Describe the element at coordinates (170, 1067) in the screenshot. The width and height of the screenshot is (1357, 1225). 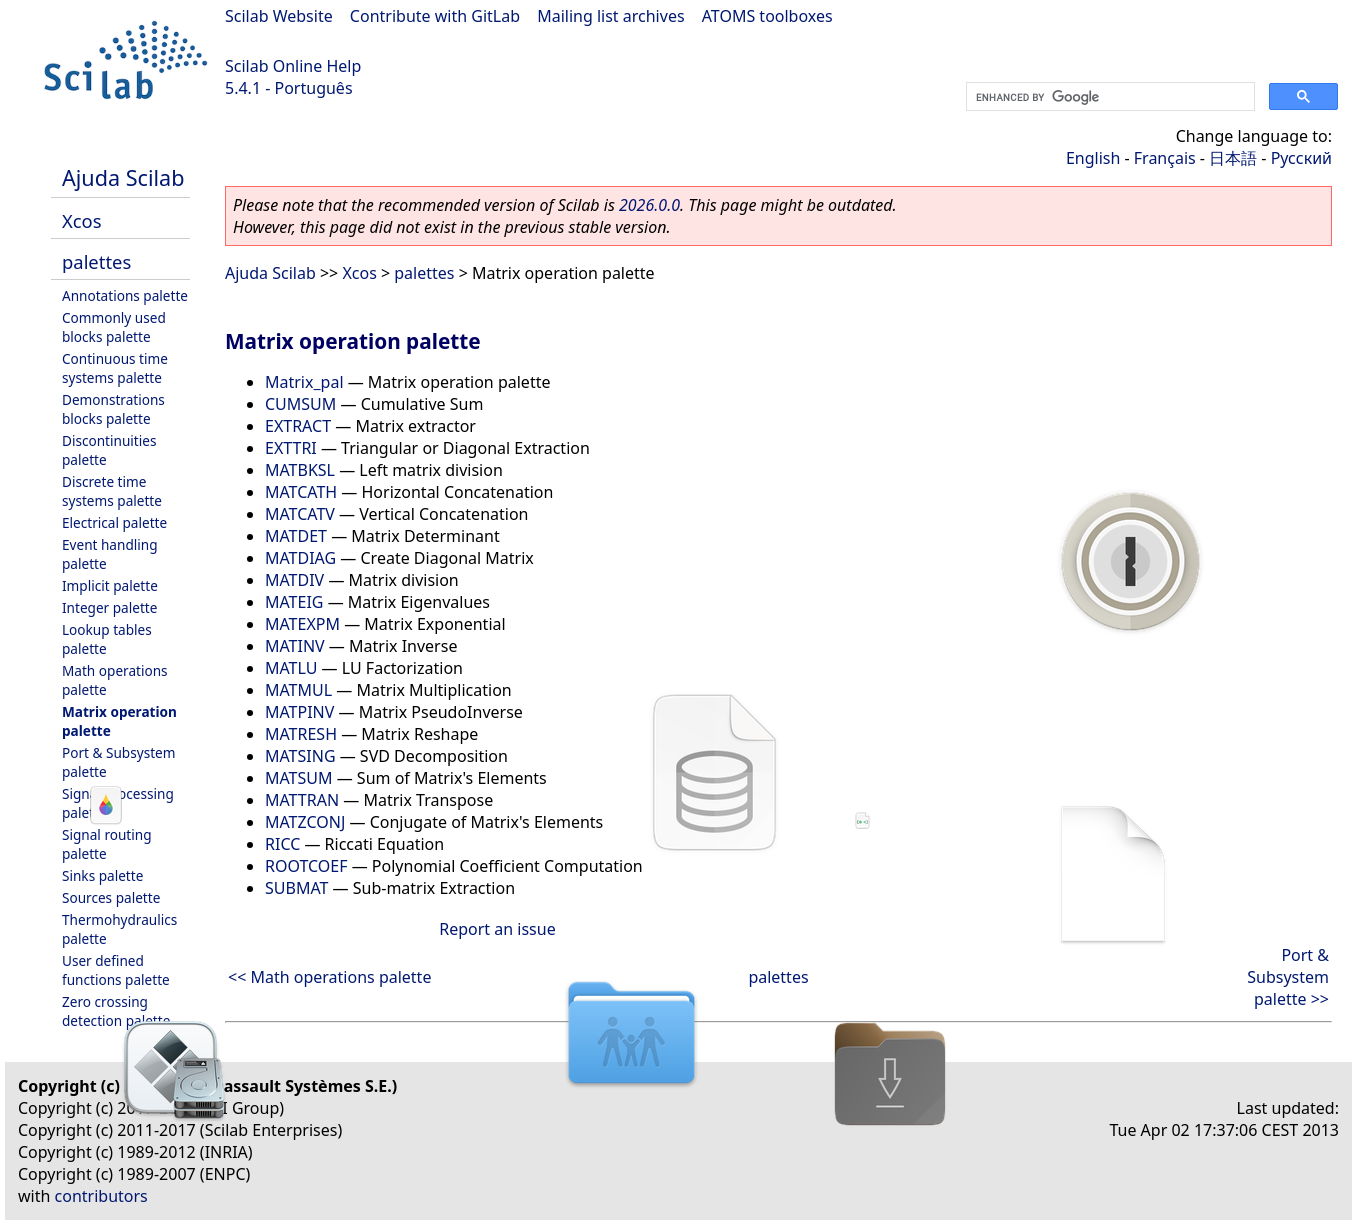
I see `launch boot camp assistant to install windows on your mac` at that location.